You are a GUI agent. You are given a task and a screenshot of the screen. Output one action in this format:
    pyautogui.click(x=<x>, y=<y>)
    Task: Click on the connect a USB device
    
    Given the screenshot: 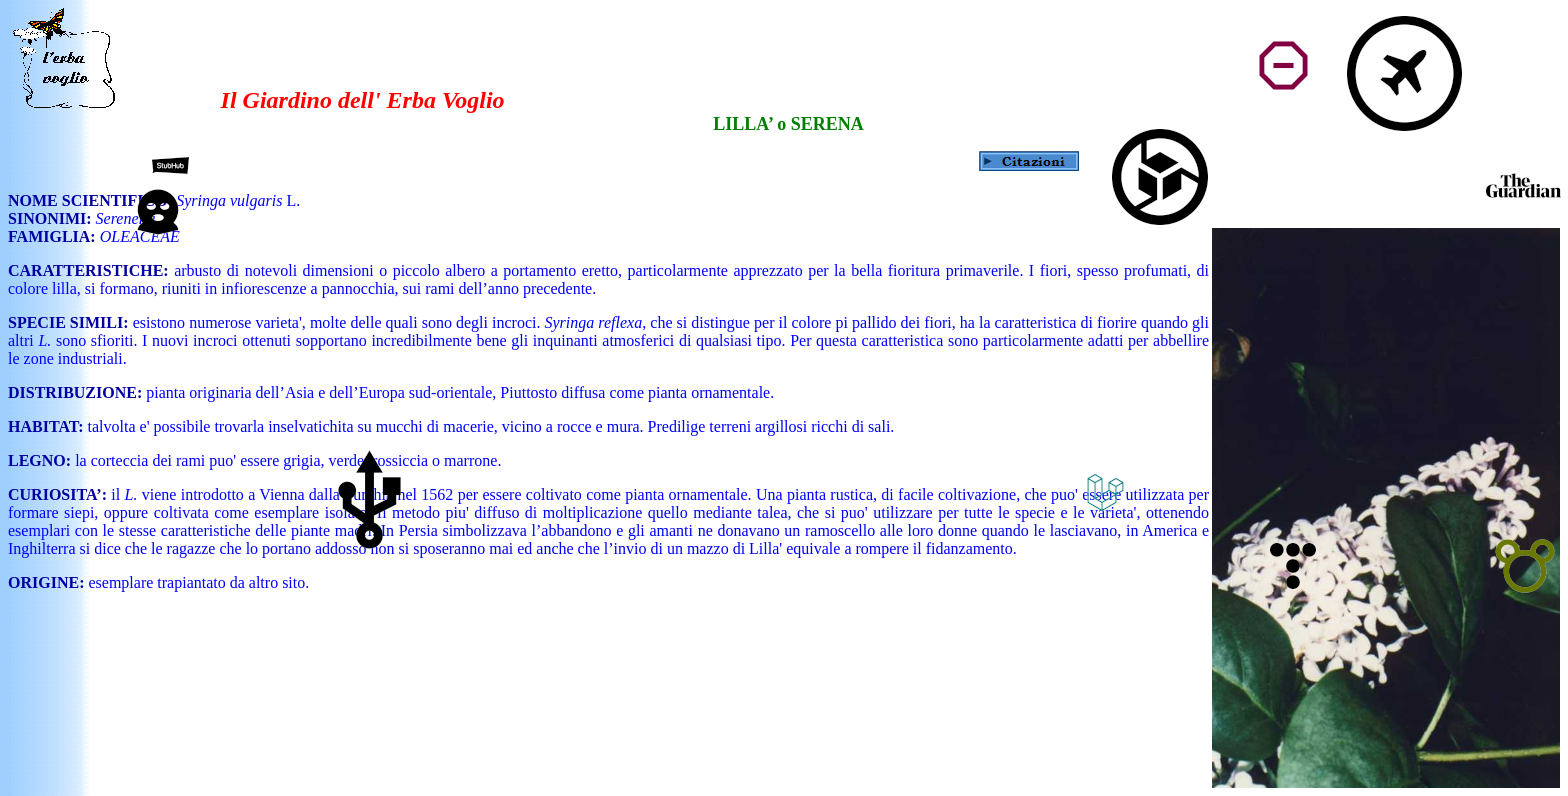 What is the action you would take?
    pyautogui.click(x=369, y=499)
    